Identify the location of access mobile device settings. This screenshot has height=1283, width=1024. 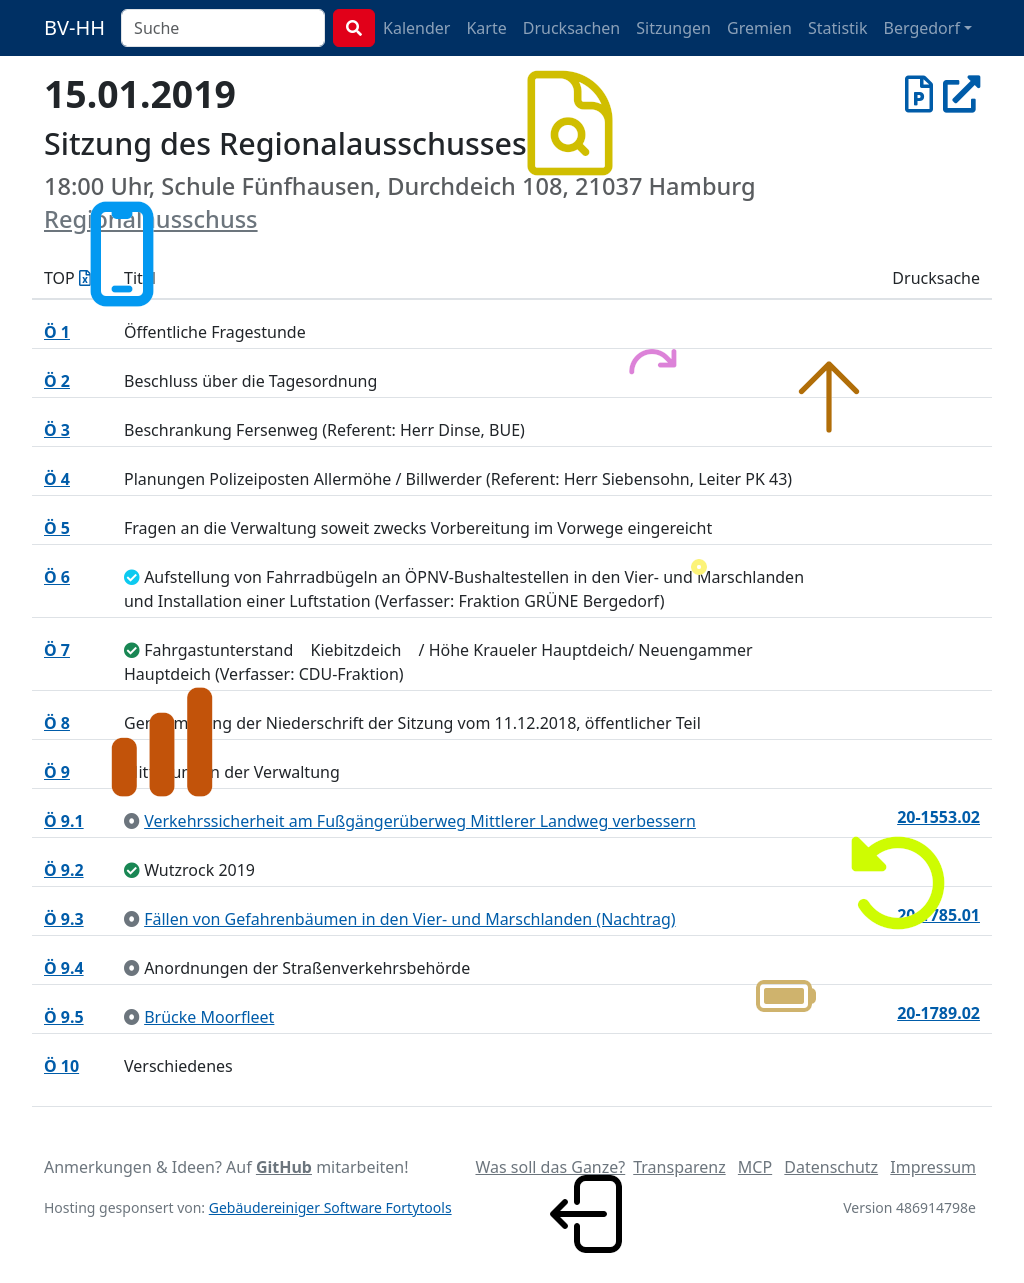
(122, 254).